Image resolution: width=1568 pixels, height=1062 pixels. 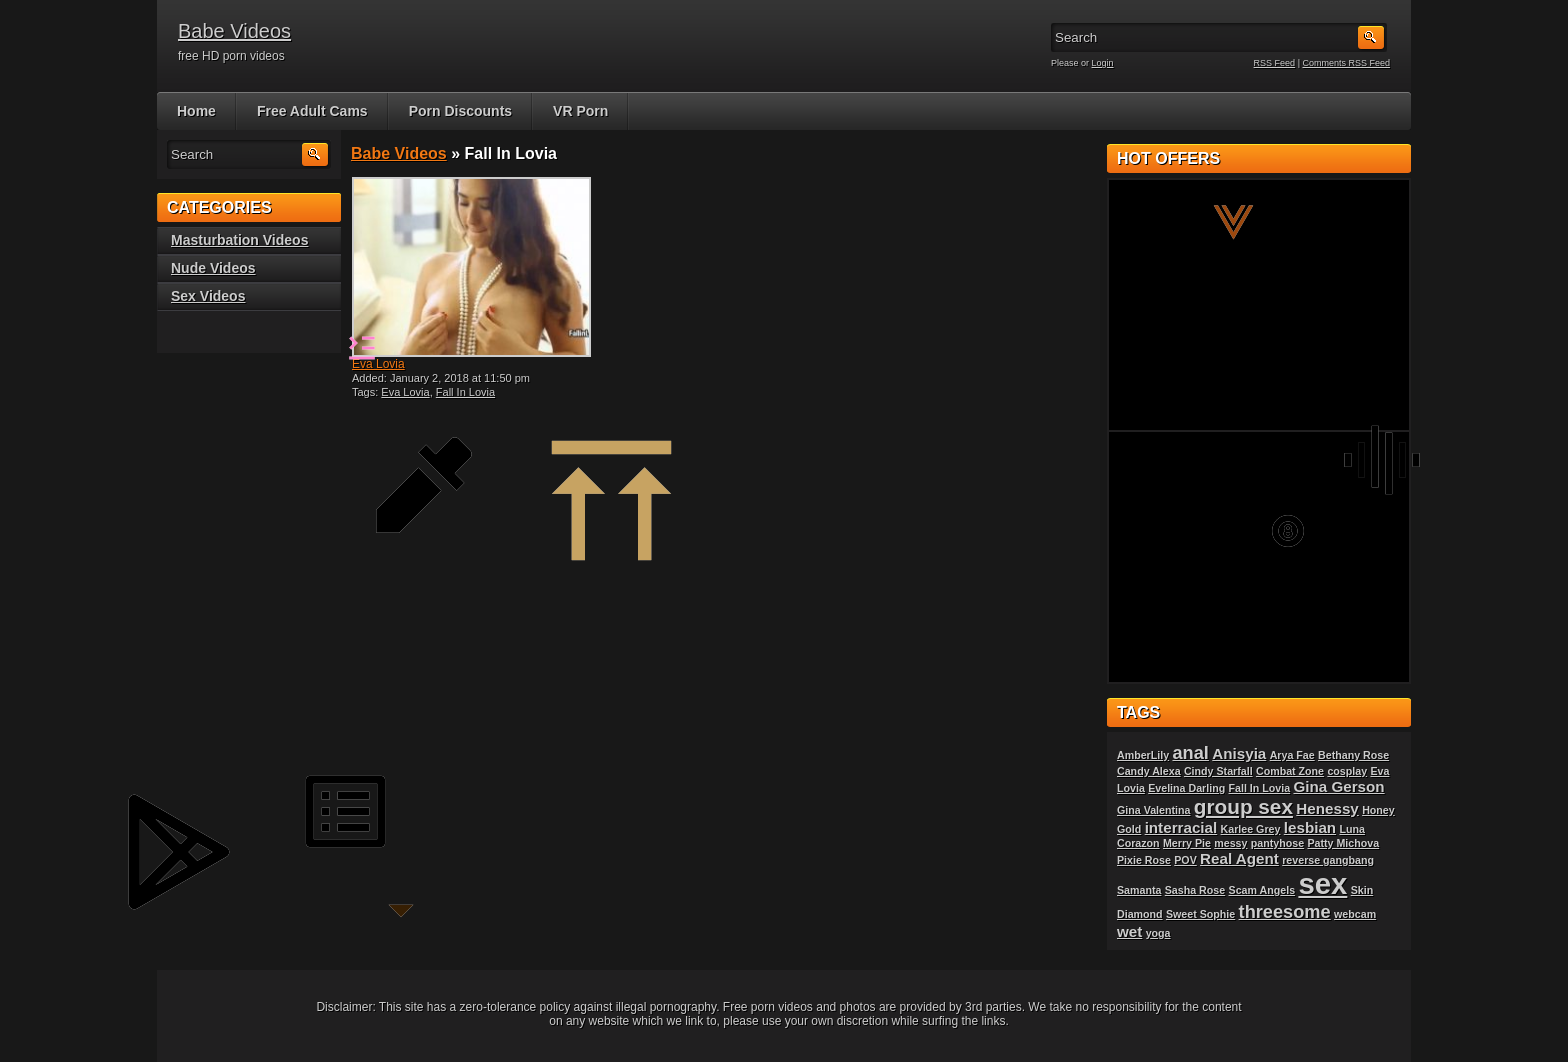 What do you see at coordinates (401, 911) in the screenshot?
I see `expand a dropdown menu` at bounding box center [401, 911].